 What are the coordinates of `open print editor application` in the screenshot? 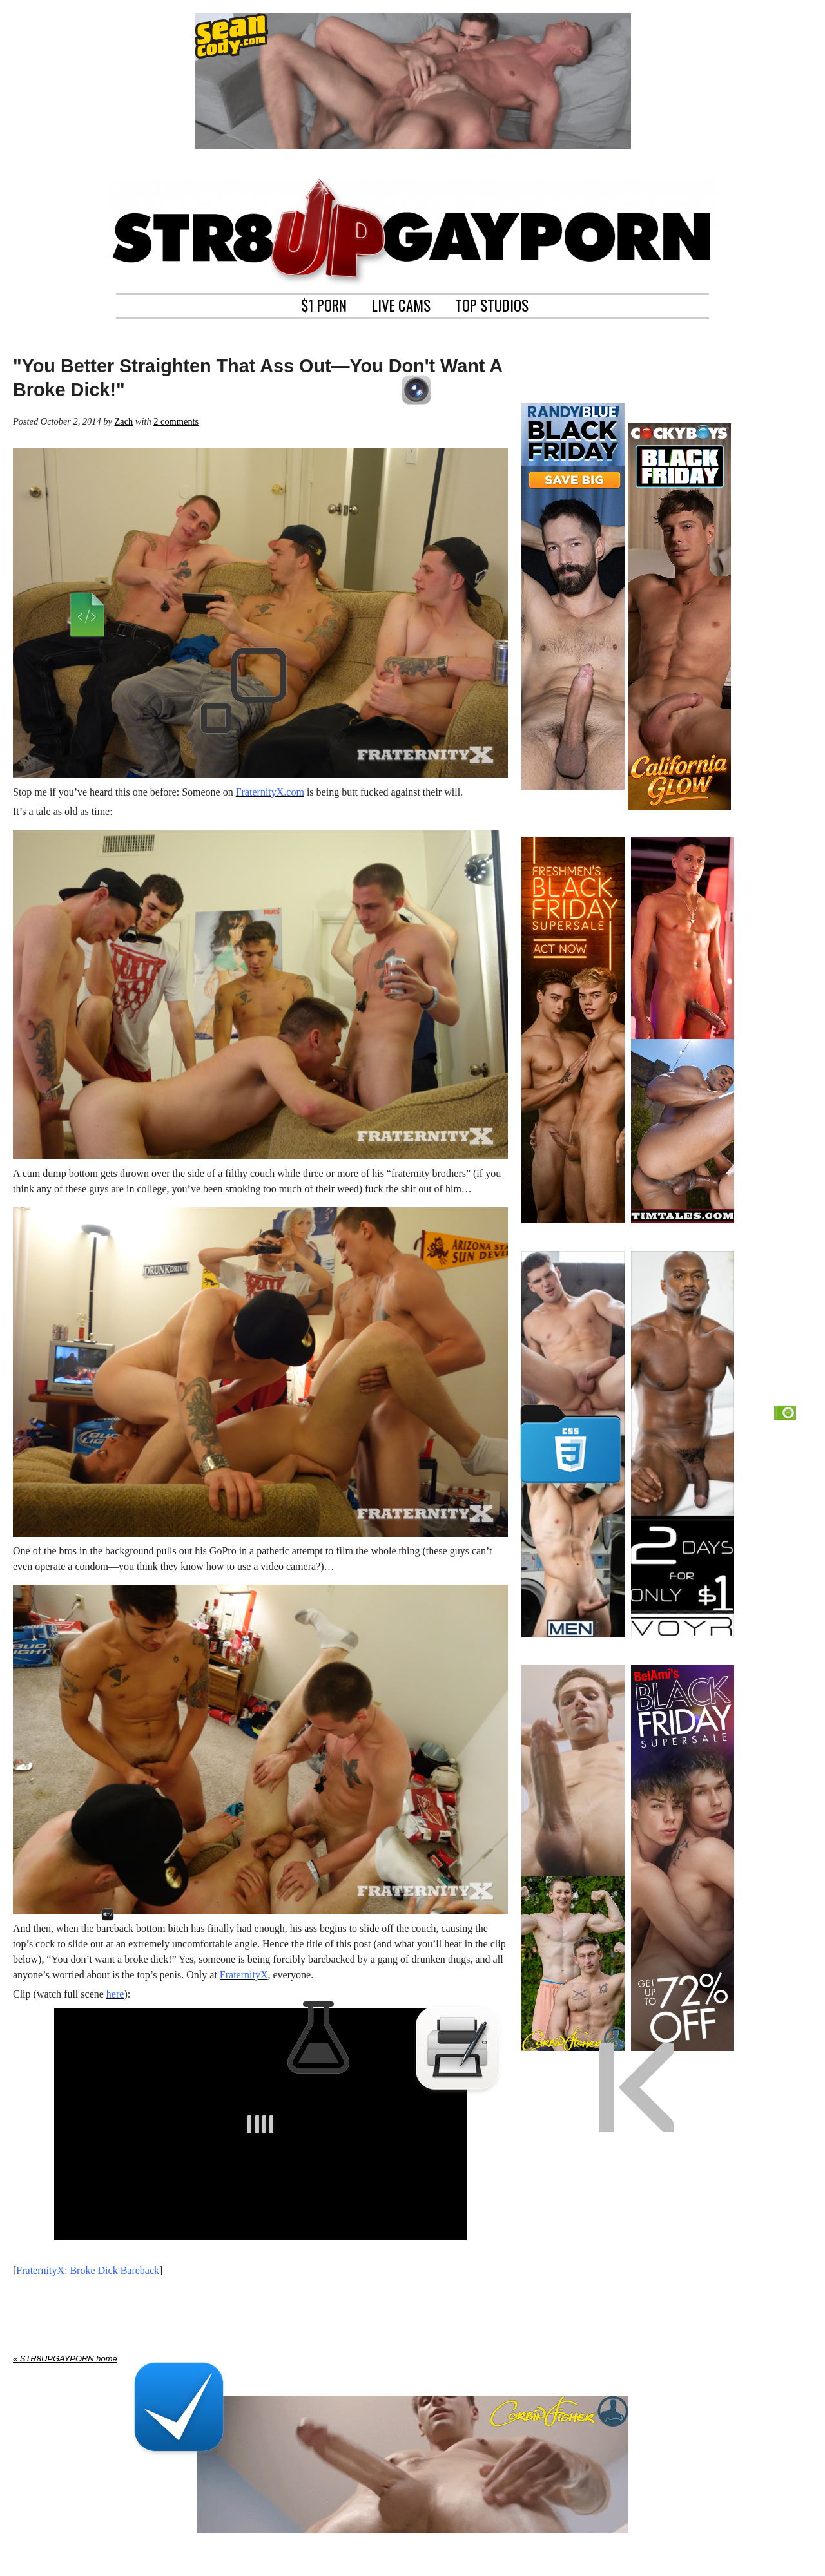 It's located at (457, 2048).